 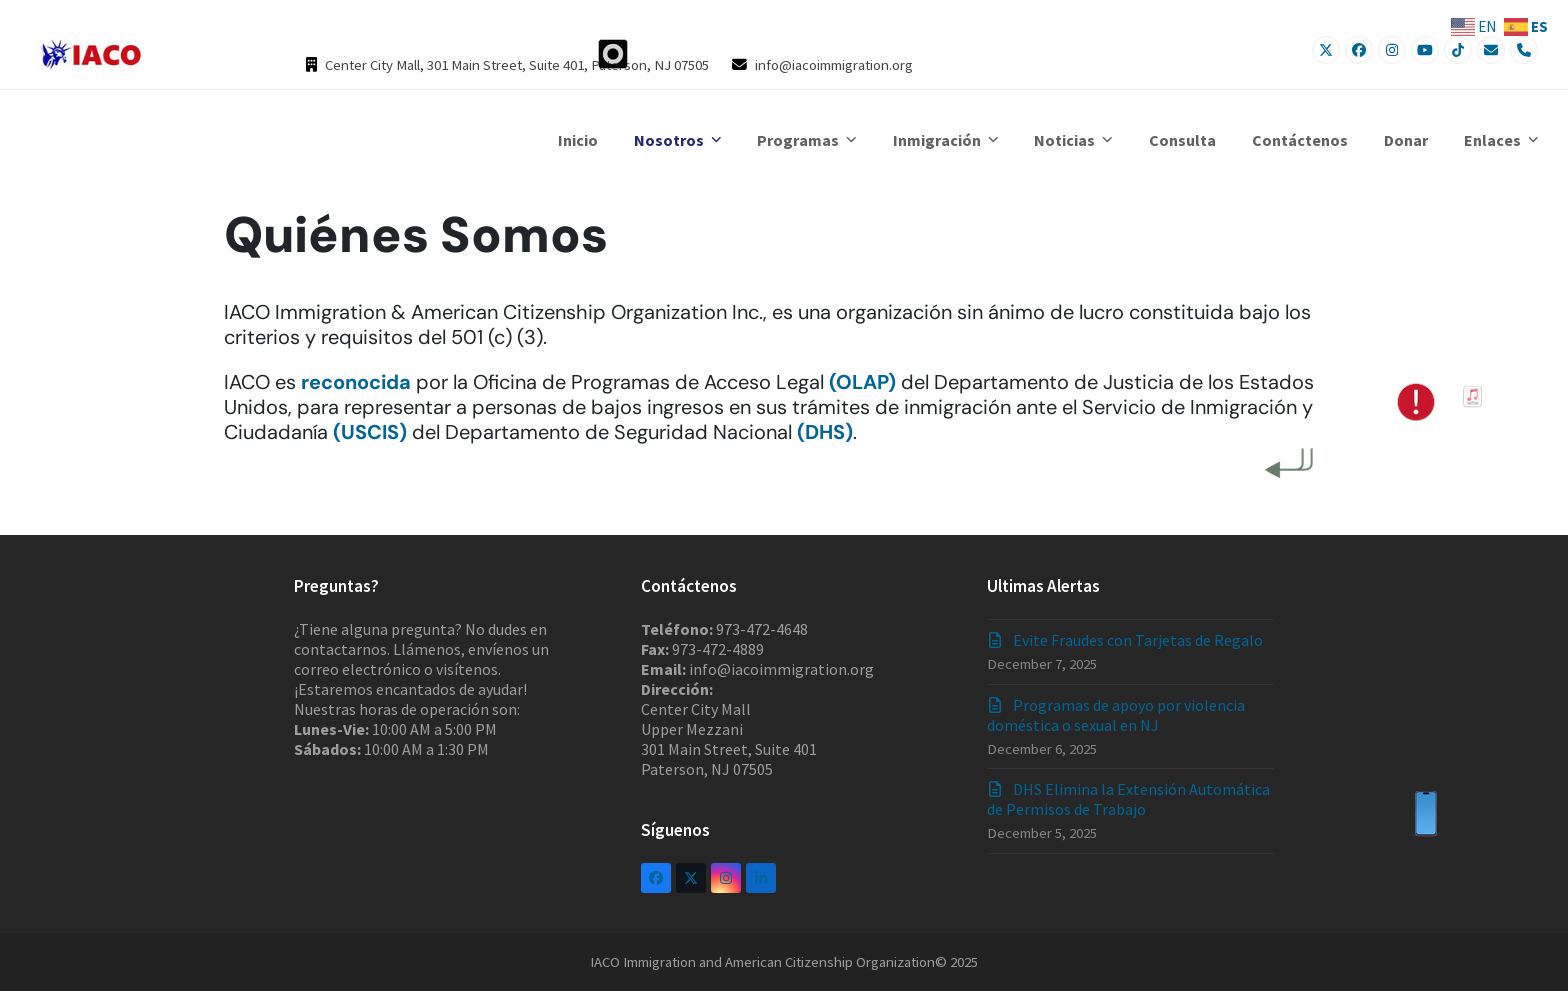 I want to click on indicates an important or urgent notification, so click(x=1416, y=402).